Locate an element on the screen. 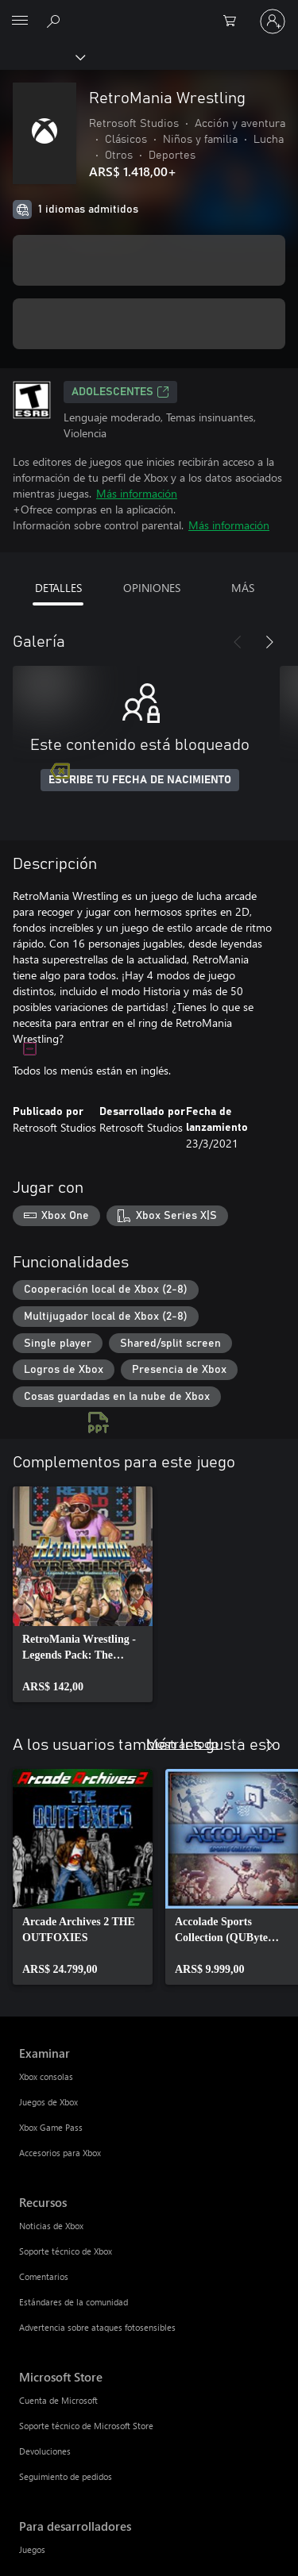 This screenshot has width=298, height=2576. delete the previous character is located at coordinates (60, 771).